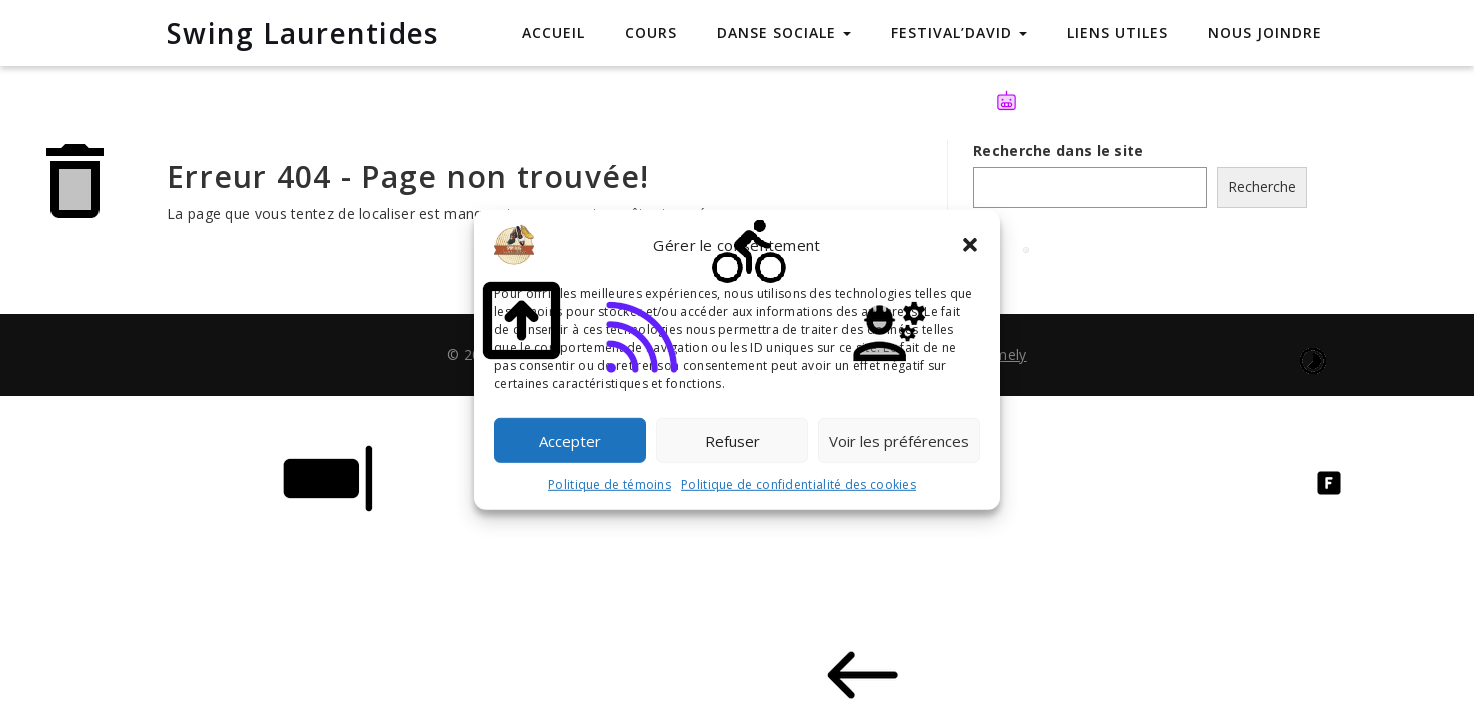  What do you see at coordinates (1313, 361) in the screenshot?
I see `access timelapse camera mode` at bounding box center [1313, 361].